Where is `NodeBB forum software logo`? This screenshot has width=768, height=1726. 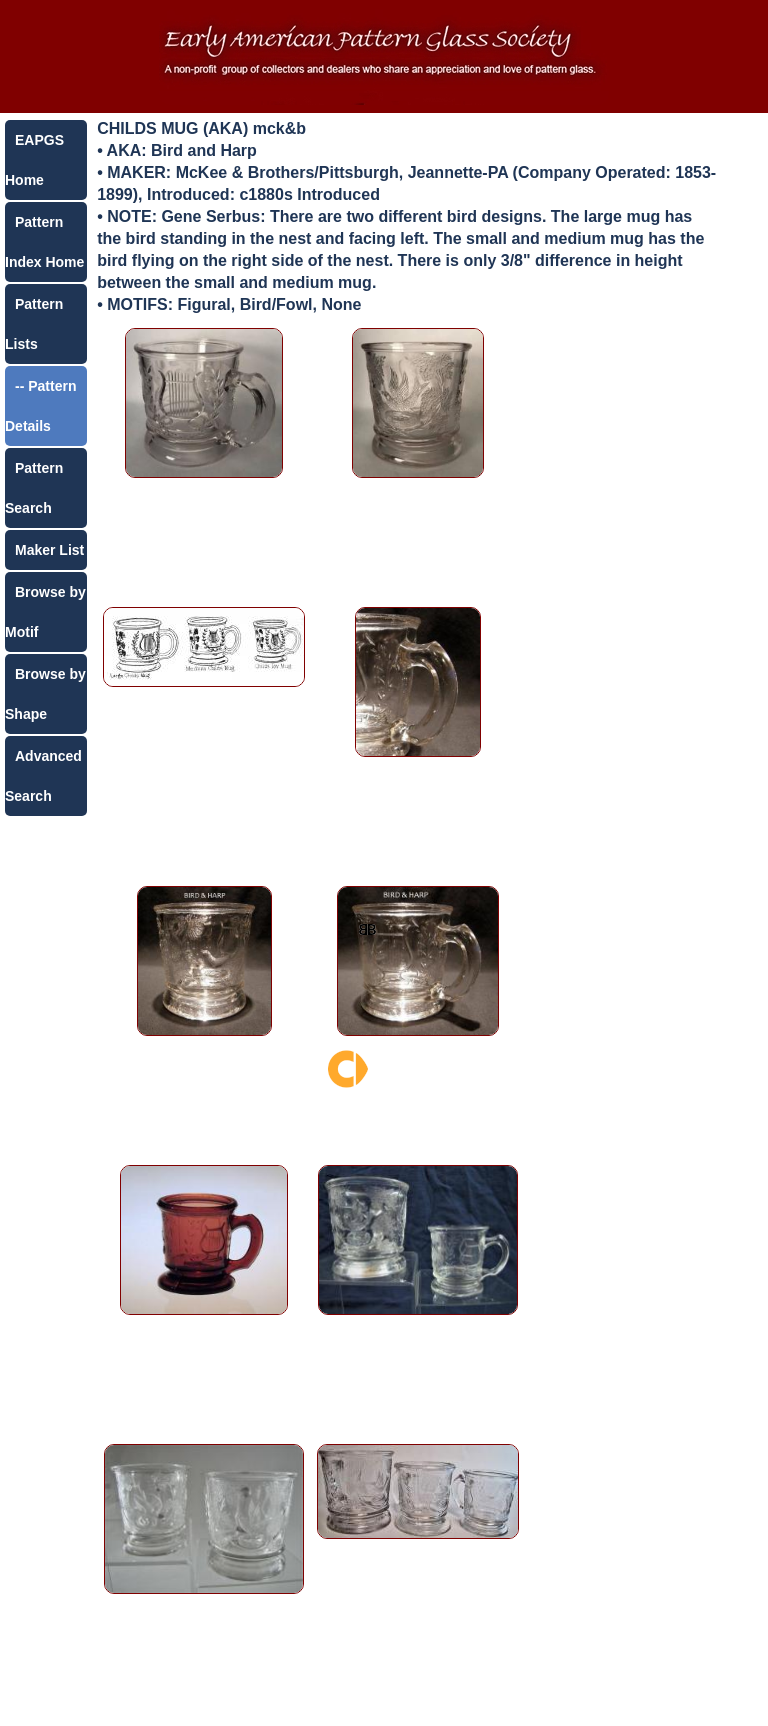 NodeBB forum software logo is located at coordinates (367, 929).